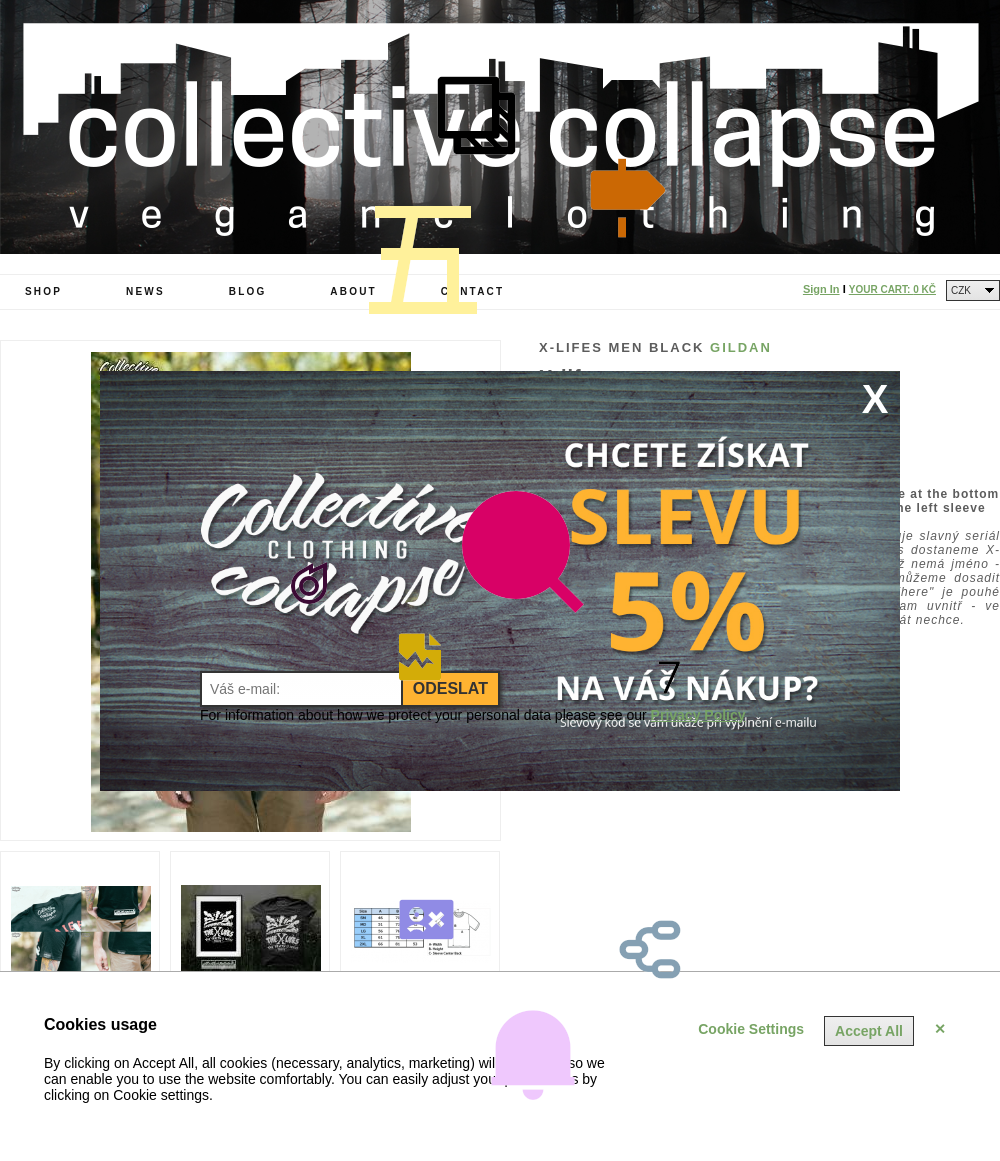 Image resolution: width=1000 pixels, height=1161 pixels. Describe the element at coordinates (420, 657) in the screenshot. I see `indicates a corrupted or damaged file` at that location.